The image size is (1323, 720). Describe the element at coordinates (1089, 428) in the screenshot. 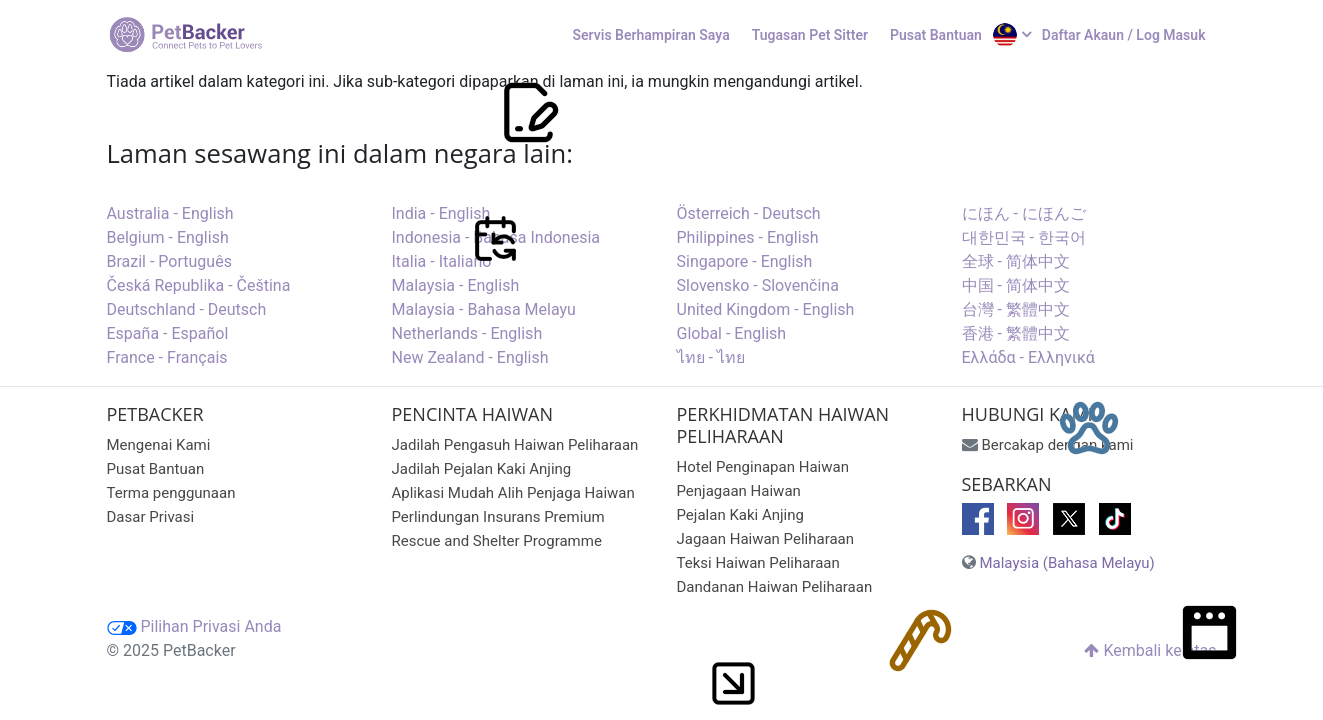

I see `access pet-related features or settings` at that location.